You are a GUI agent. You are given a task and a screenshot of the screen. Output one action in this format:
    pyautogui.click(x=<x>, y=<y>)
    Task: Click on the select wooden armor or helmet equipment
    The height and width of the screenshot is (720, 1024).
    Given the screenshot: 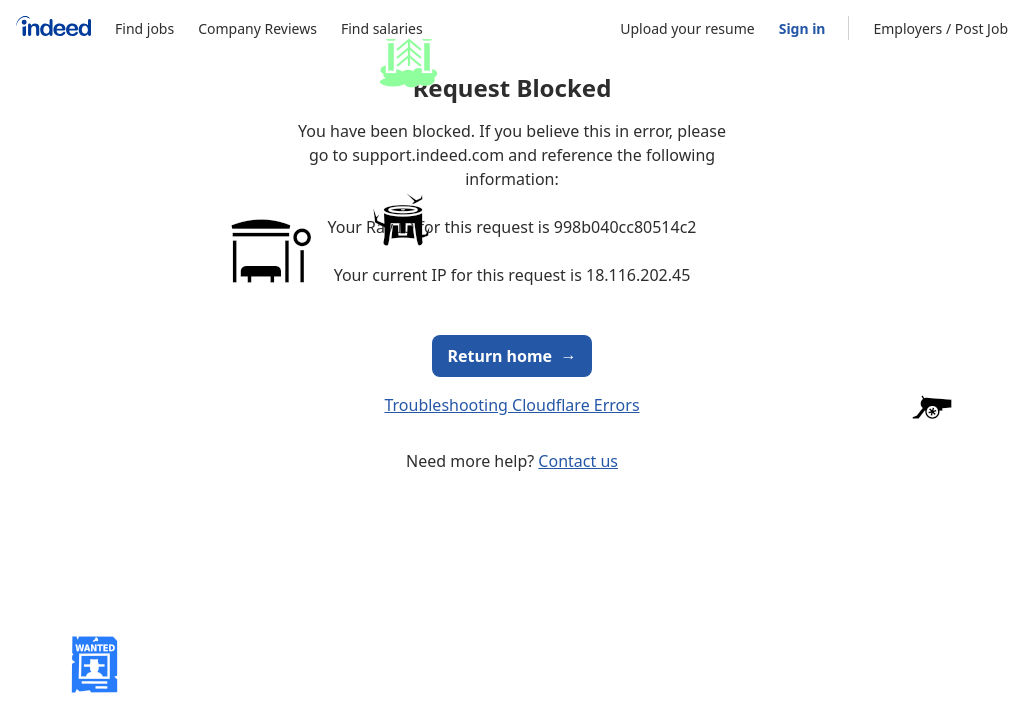 What is the action you would take?
    pyautogui.click(x=401, y=219)
    